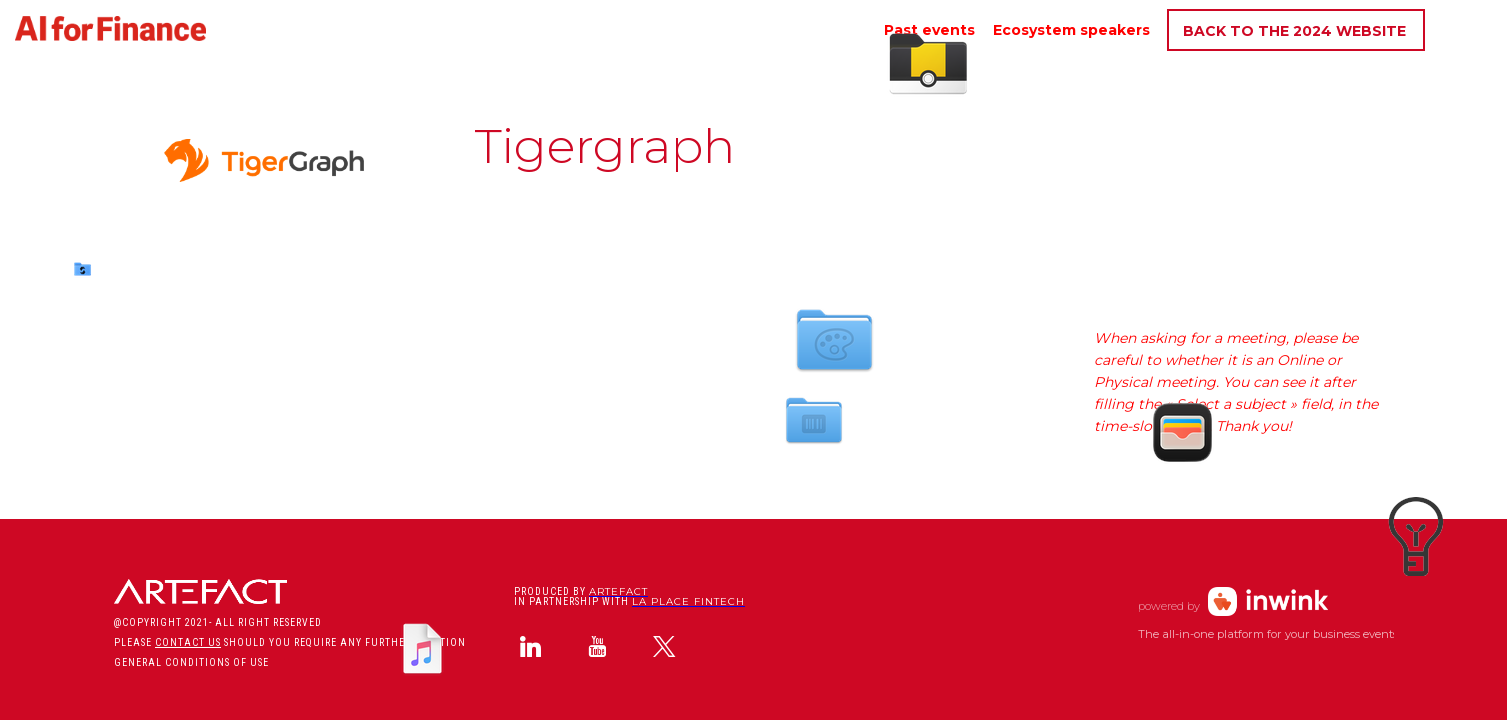 Image resolution: width=1507 pixels, height=720 pixels. Describe the element at coordinates (1182, 432) in the screenshot. I see `open kwallet password manager` at that location.